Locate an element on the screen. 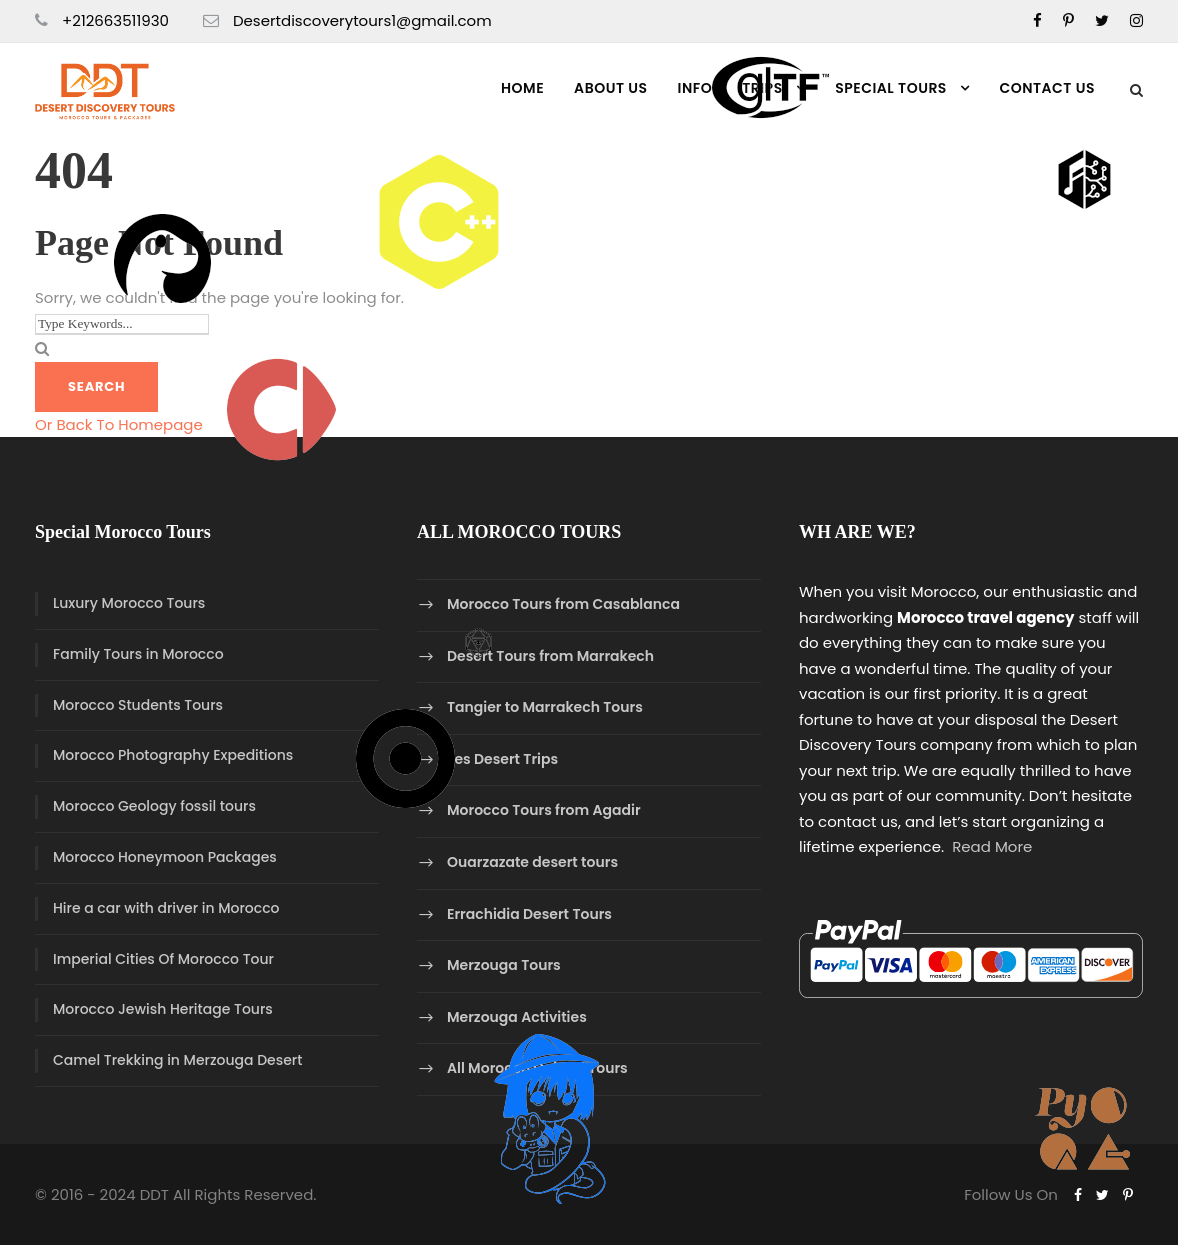  launch Foundry Virtual Tabletop application is located at coordinates (478, 642).